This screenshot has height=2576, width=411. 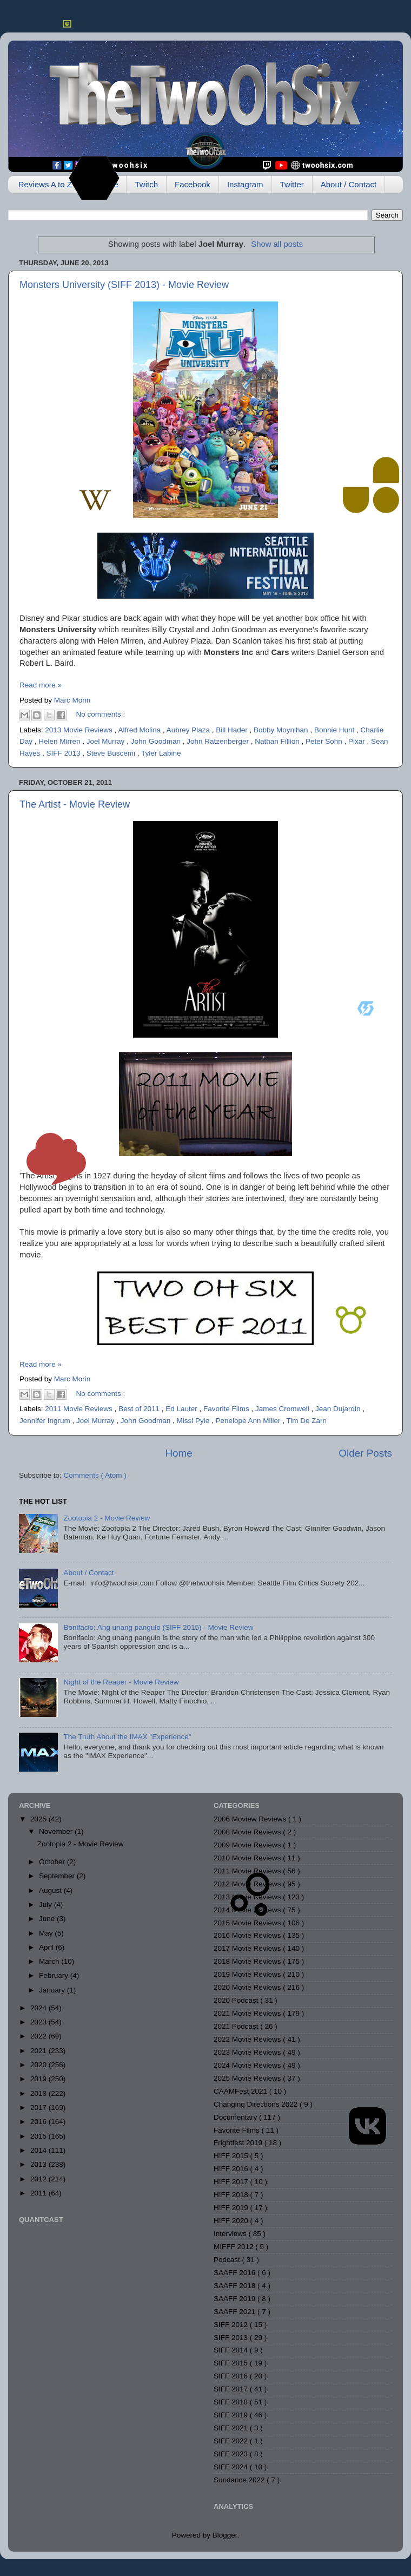 I want to click on access Disney account or profile, so click(x=350, y=1320).